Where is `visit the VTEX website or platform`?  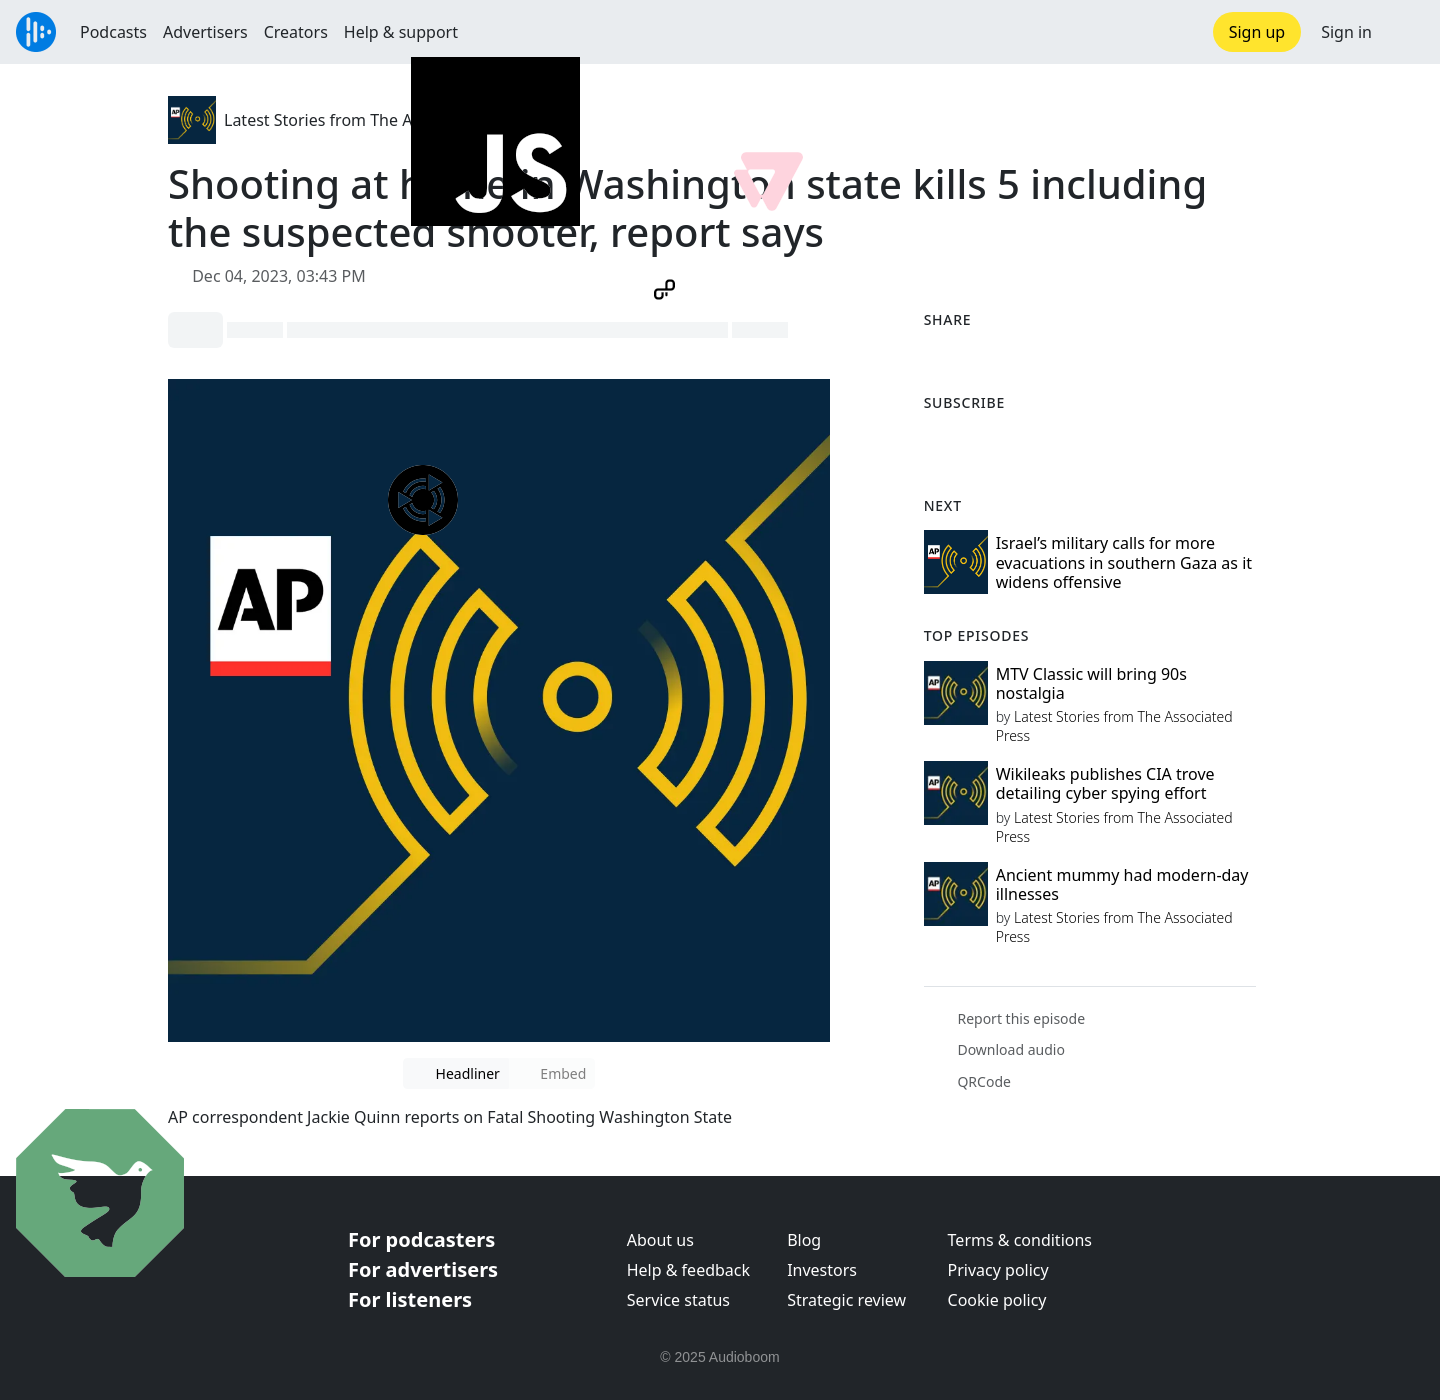 visit the VTEX website or platform is located at coordinates (768, 181).